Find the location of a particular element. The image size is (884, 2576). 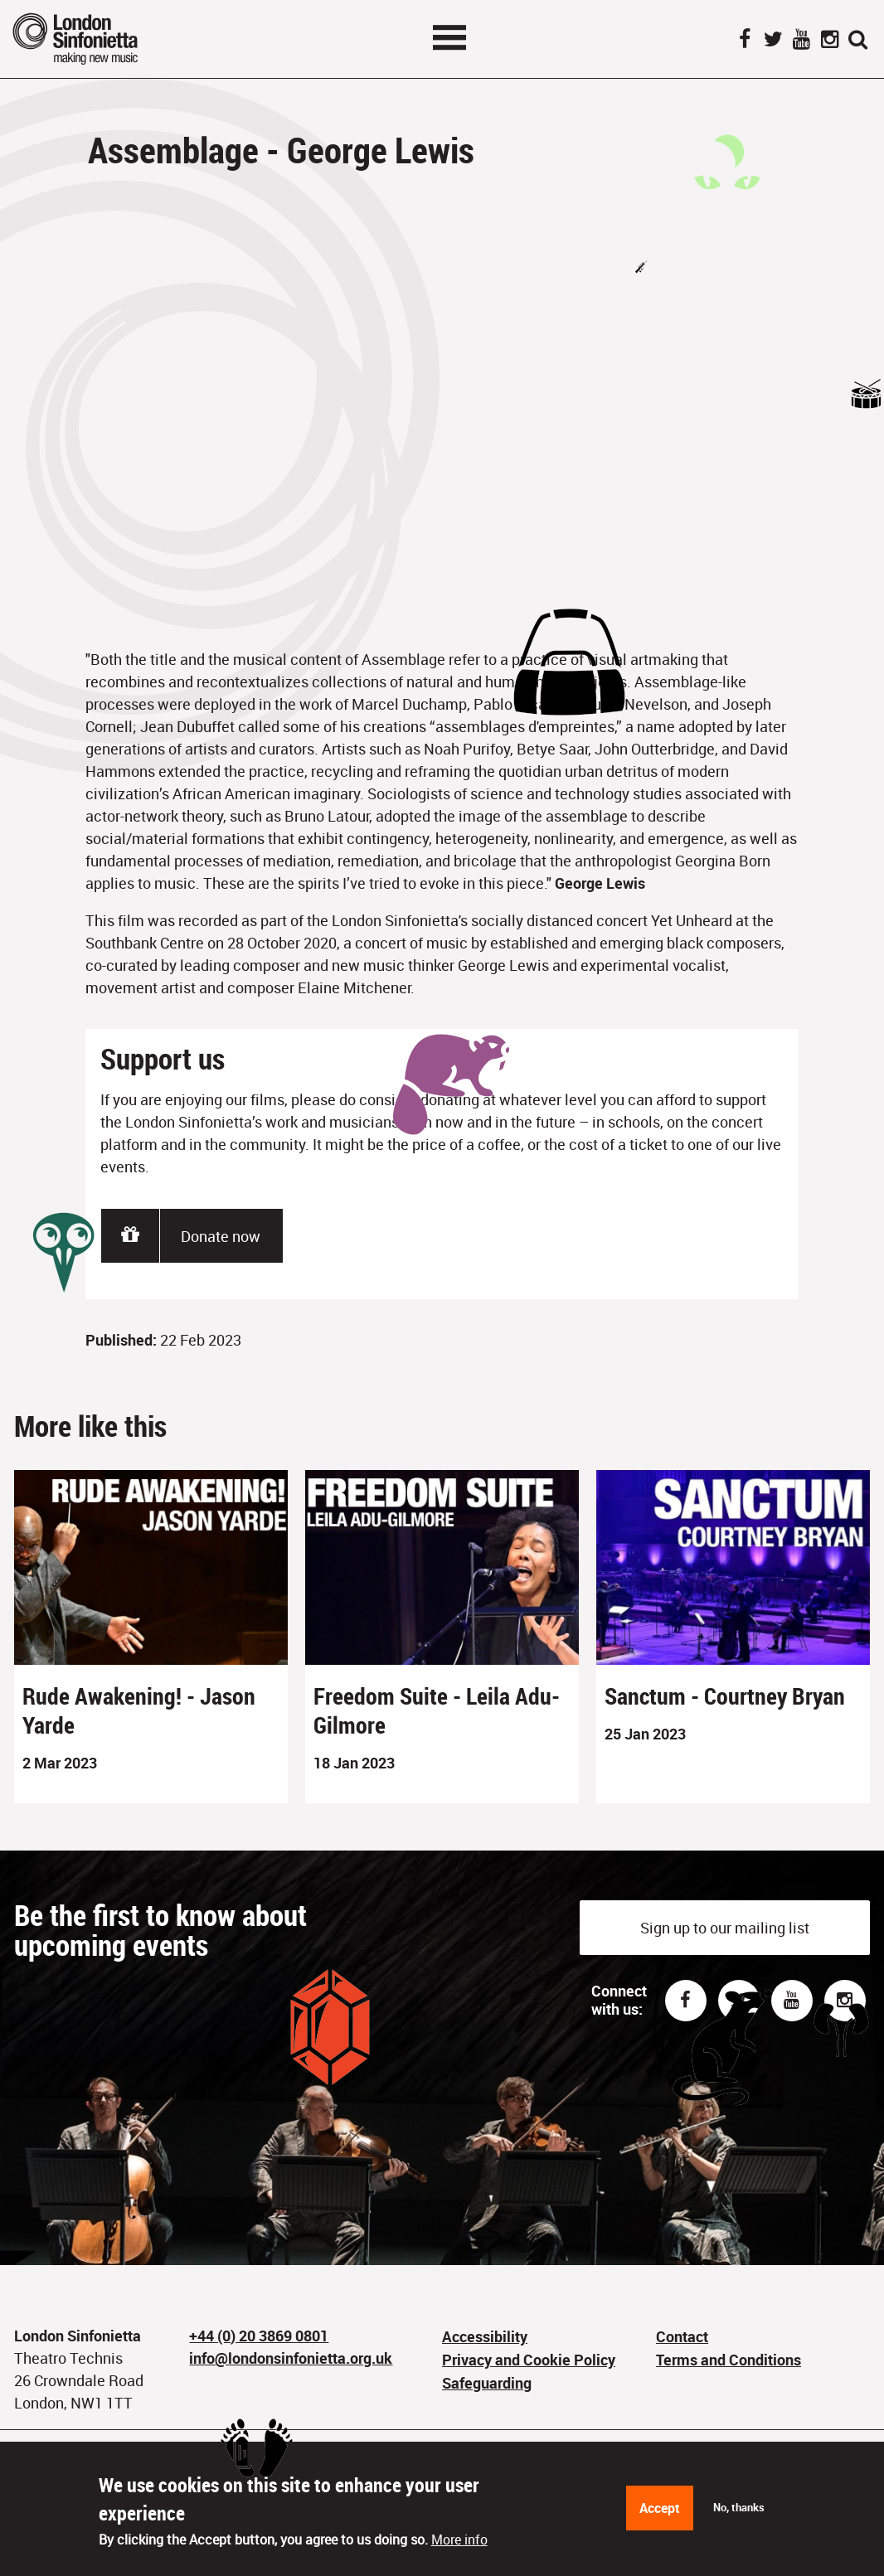

select the FAMAS assault rifle weapon is located at coordinates (641, 267).